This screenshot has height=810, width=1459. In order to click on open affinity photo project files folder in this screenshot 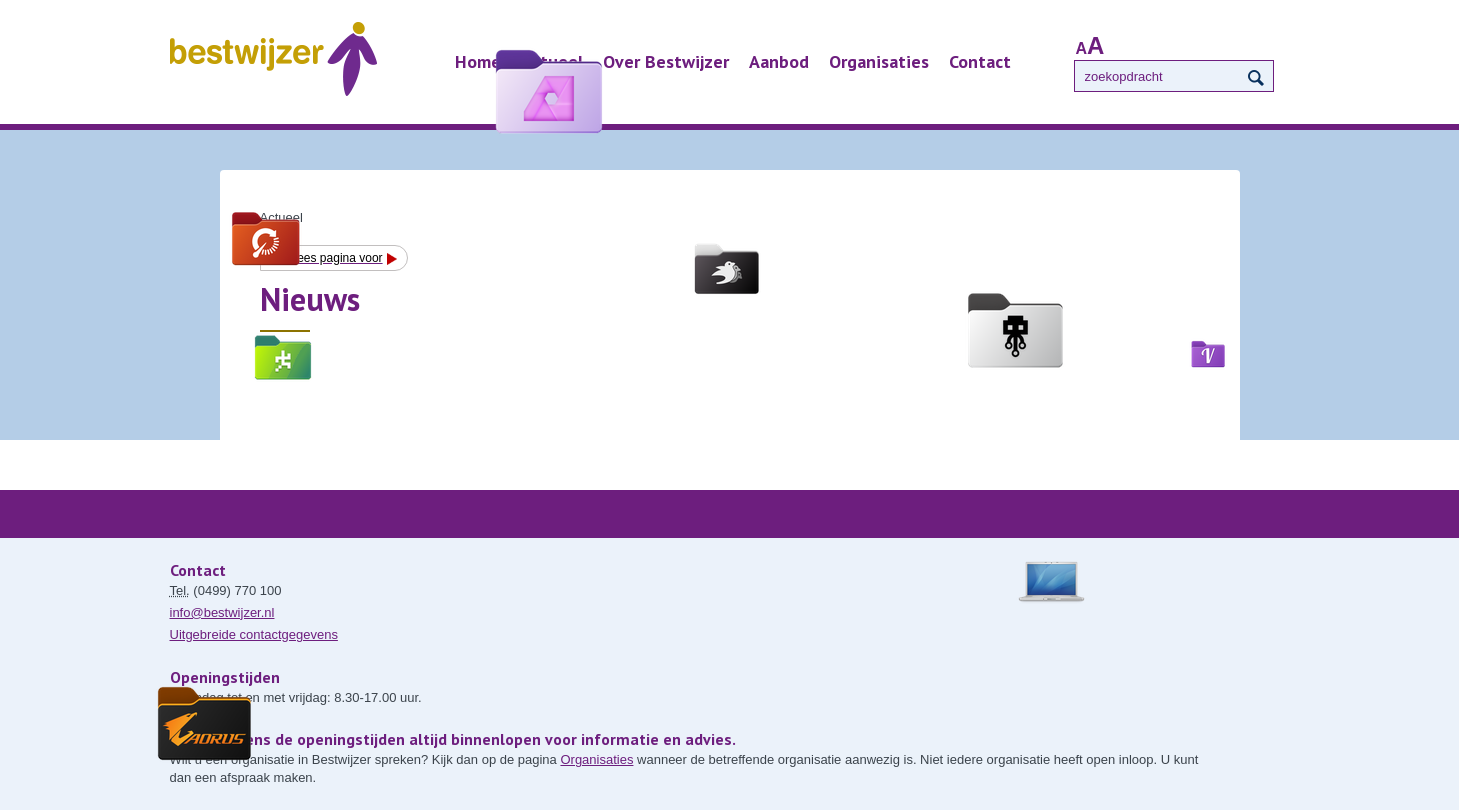, I will do `click(548, 94)`.